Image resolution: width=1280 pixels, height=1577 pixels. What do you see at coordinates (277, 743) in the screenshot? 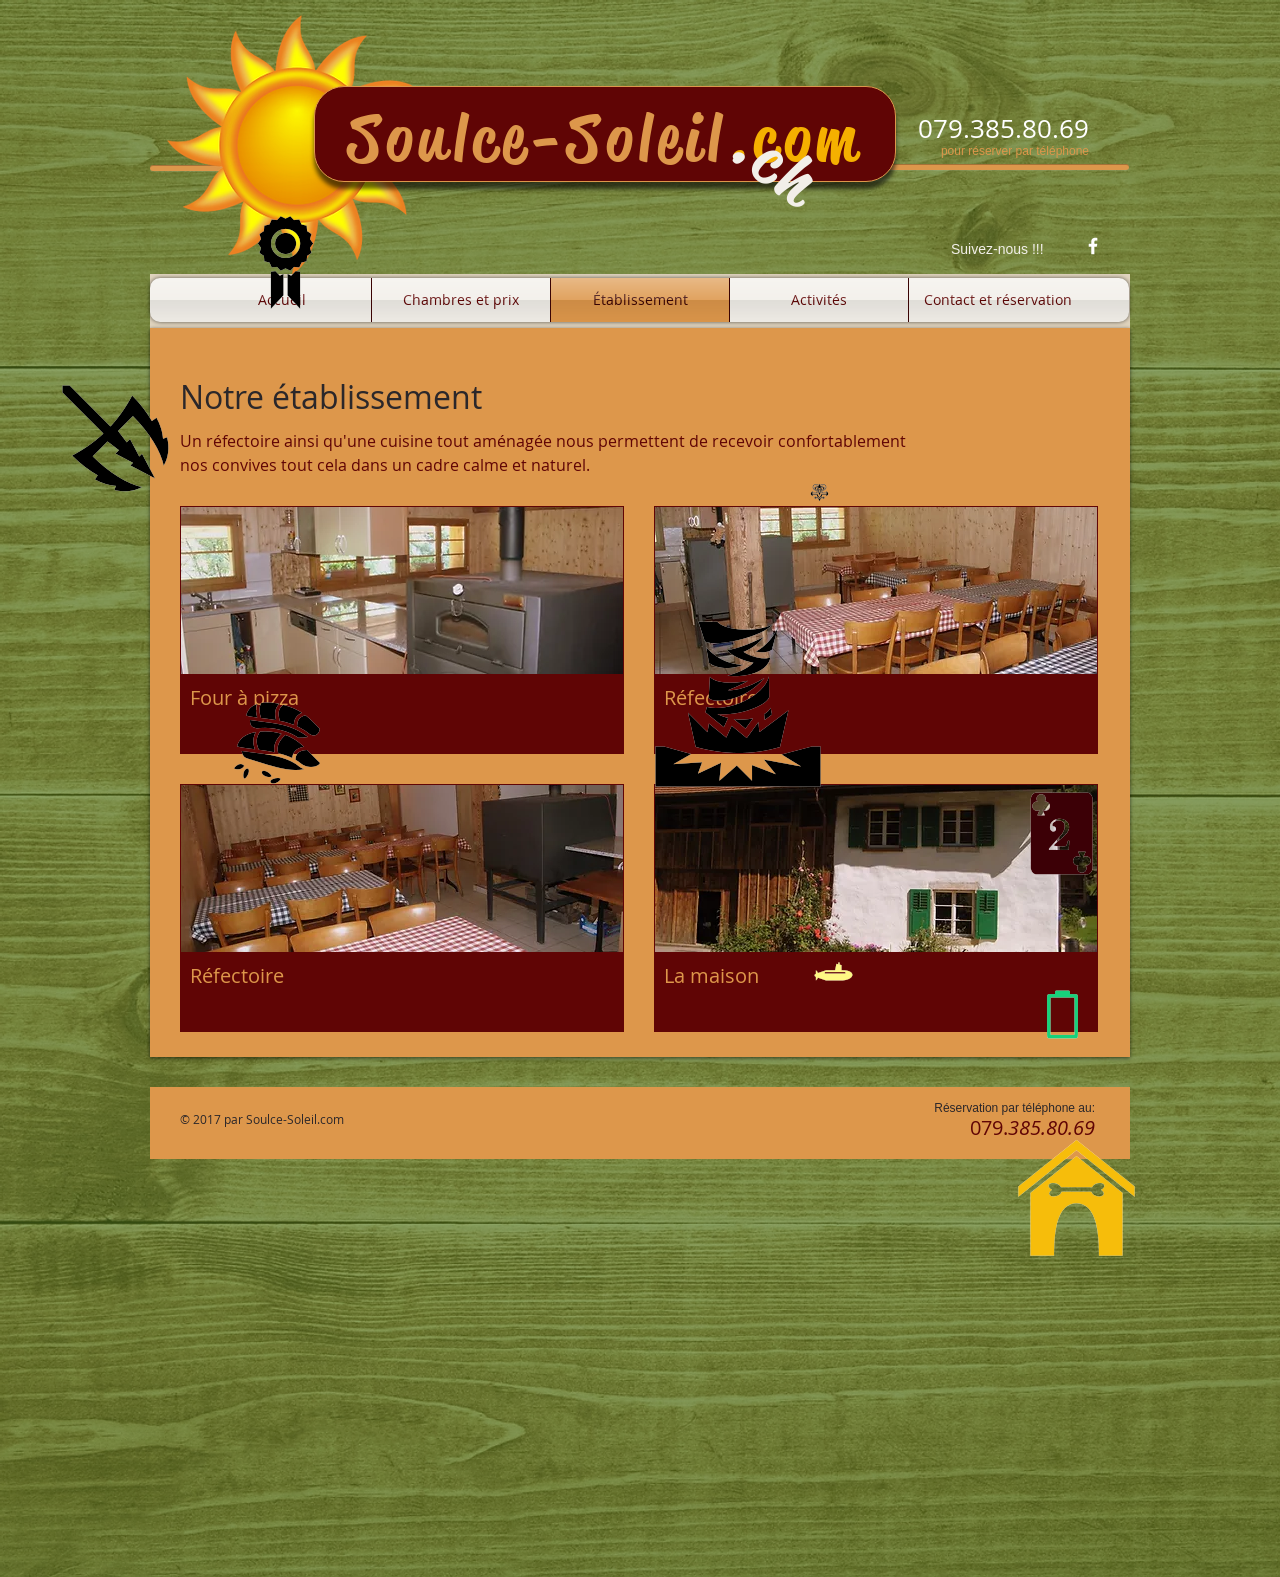
I see `browse sushi or Japanese food options` at bounding box center [277, 743].